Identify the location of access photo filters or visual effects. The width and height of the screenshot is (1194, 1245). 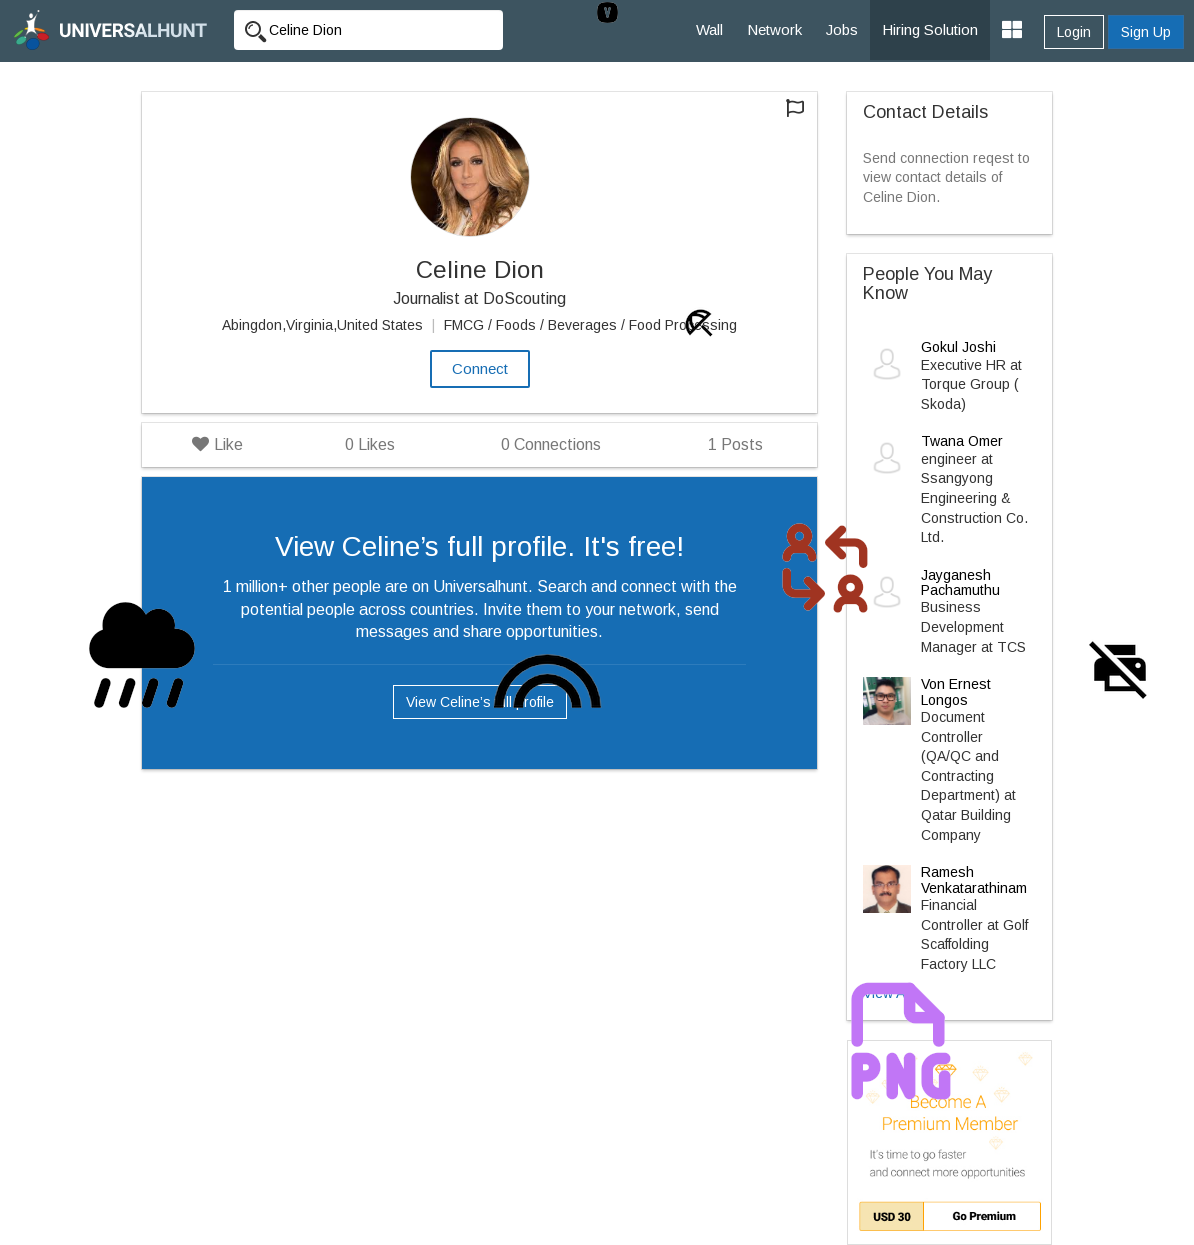
(547, 683).